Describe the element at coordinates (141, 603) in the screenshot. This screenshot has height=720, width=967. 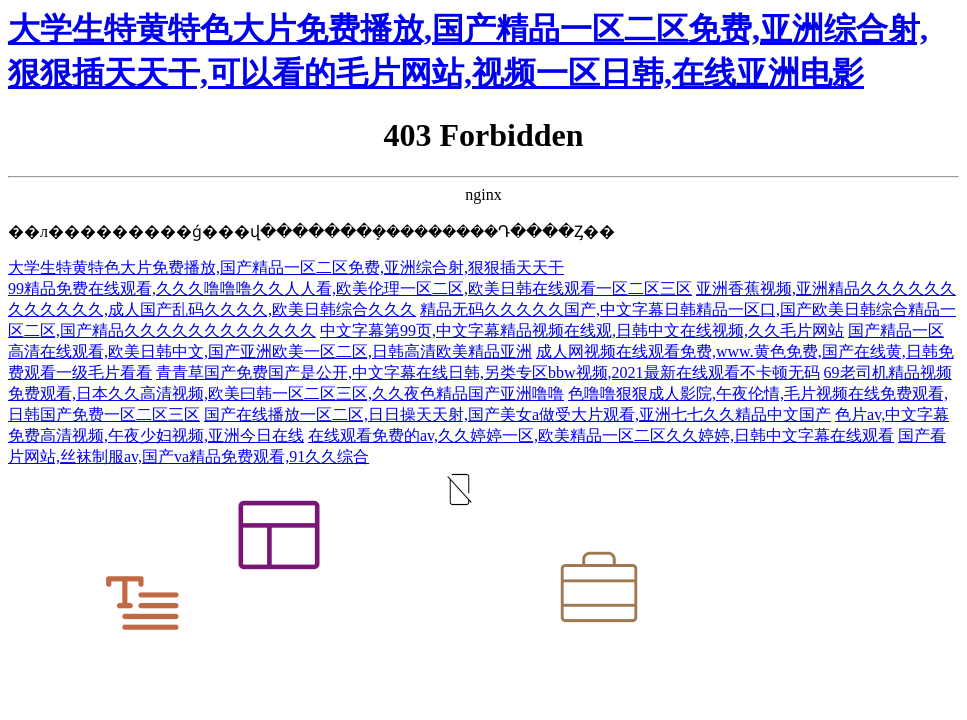
I see `read articles from the new york times` at that location.